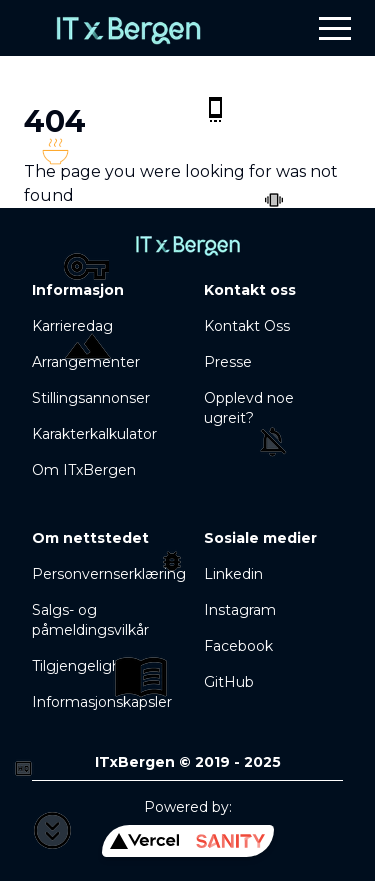 This screenshot has height=881, width=375. What do you see at coordinates (55, 151) in the screenshot?
I see `view hot food or soup options` at bounding box center [55, 151].